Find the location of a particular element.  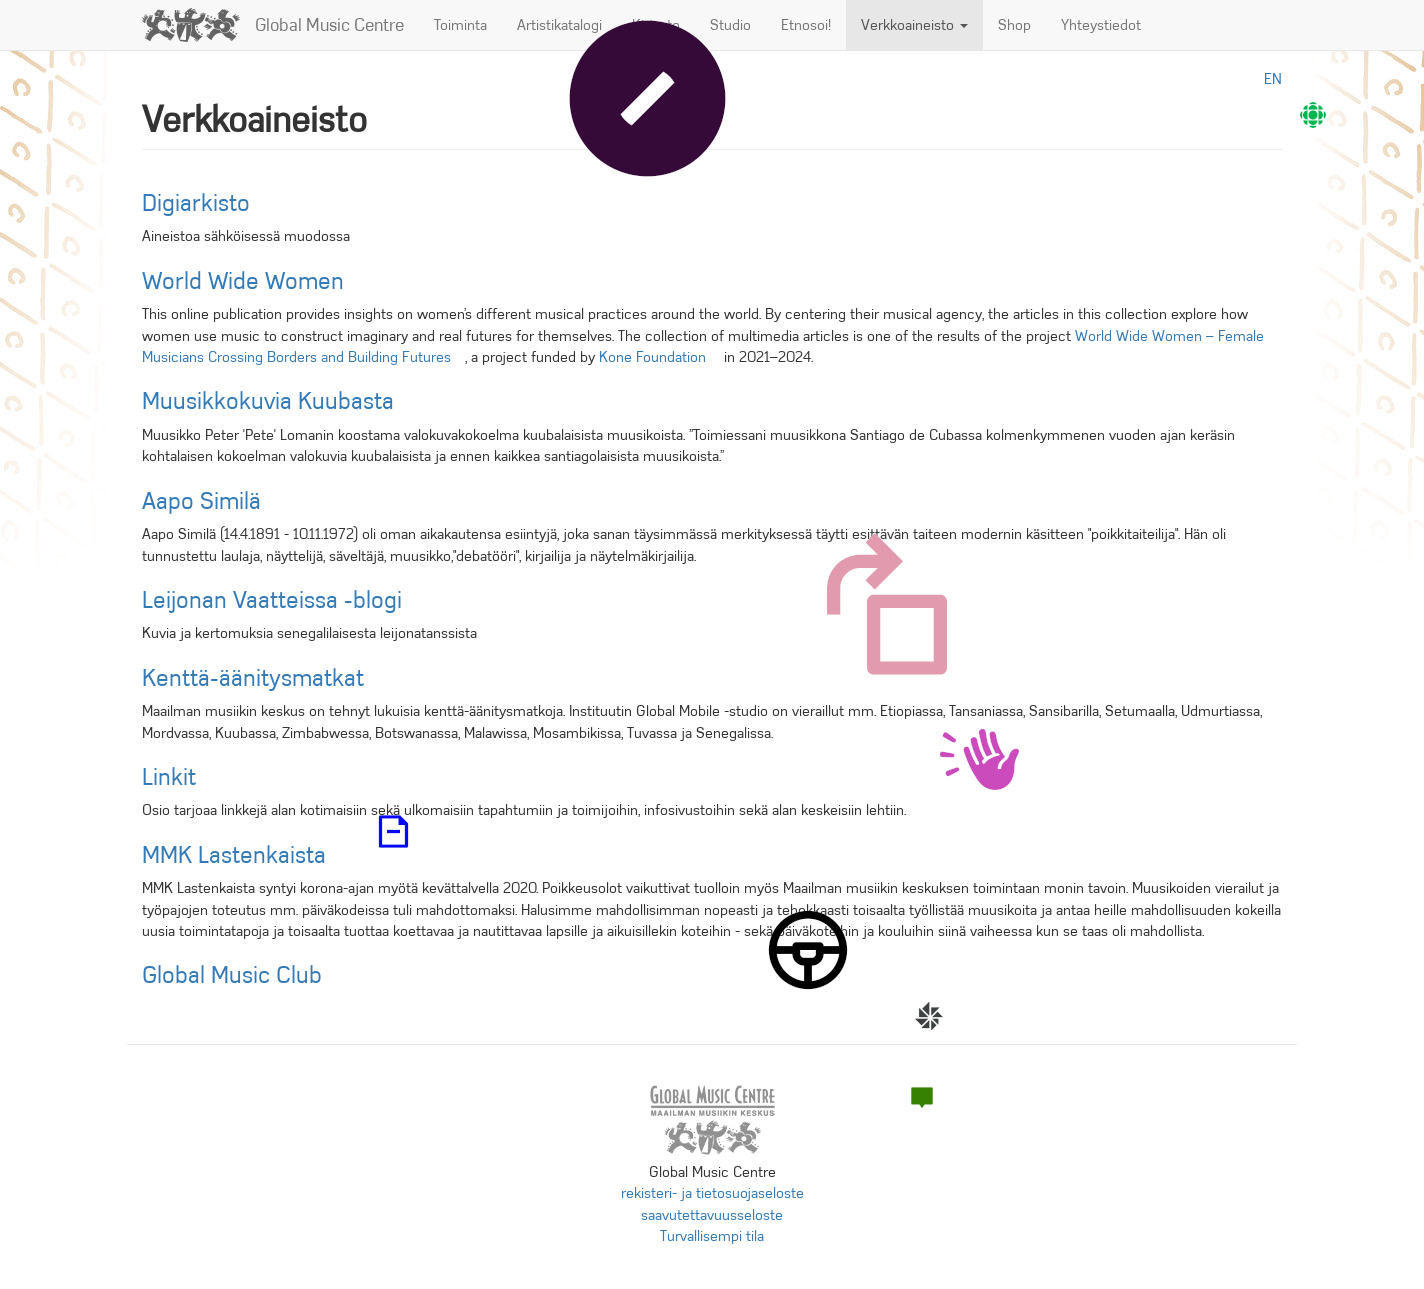

open the Clubhouse app is located at coordinates (979, 759).